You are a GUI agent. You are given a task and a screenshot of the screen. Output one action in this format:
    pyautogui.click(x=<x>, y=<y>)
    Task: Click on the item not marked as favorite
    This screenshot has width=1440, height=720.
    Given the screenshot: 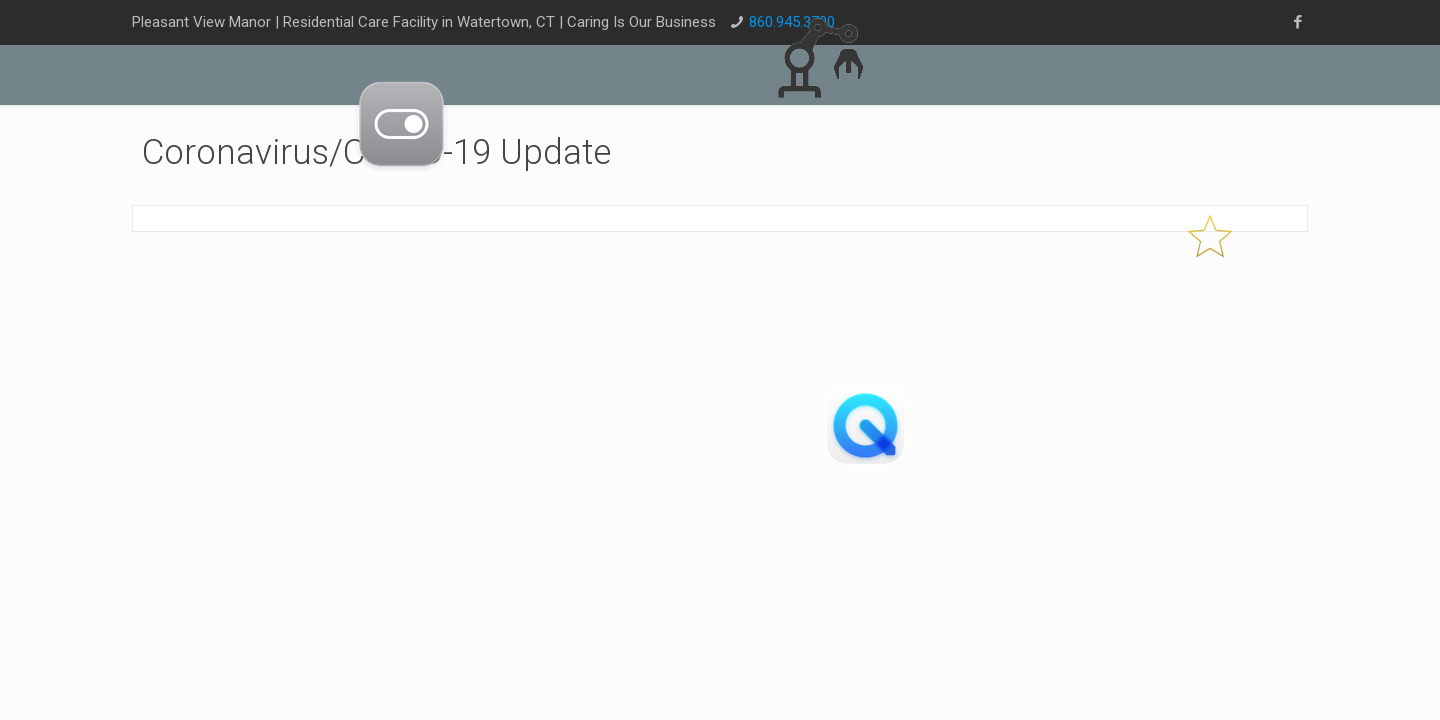 What is the action you would take?
    pyautogui.click(x=1210, y=237)
    